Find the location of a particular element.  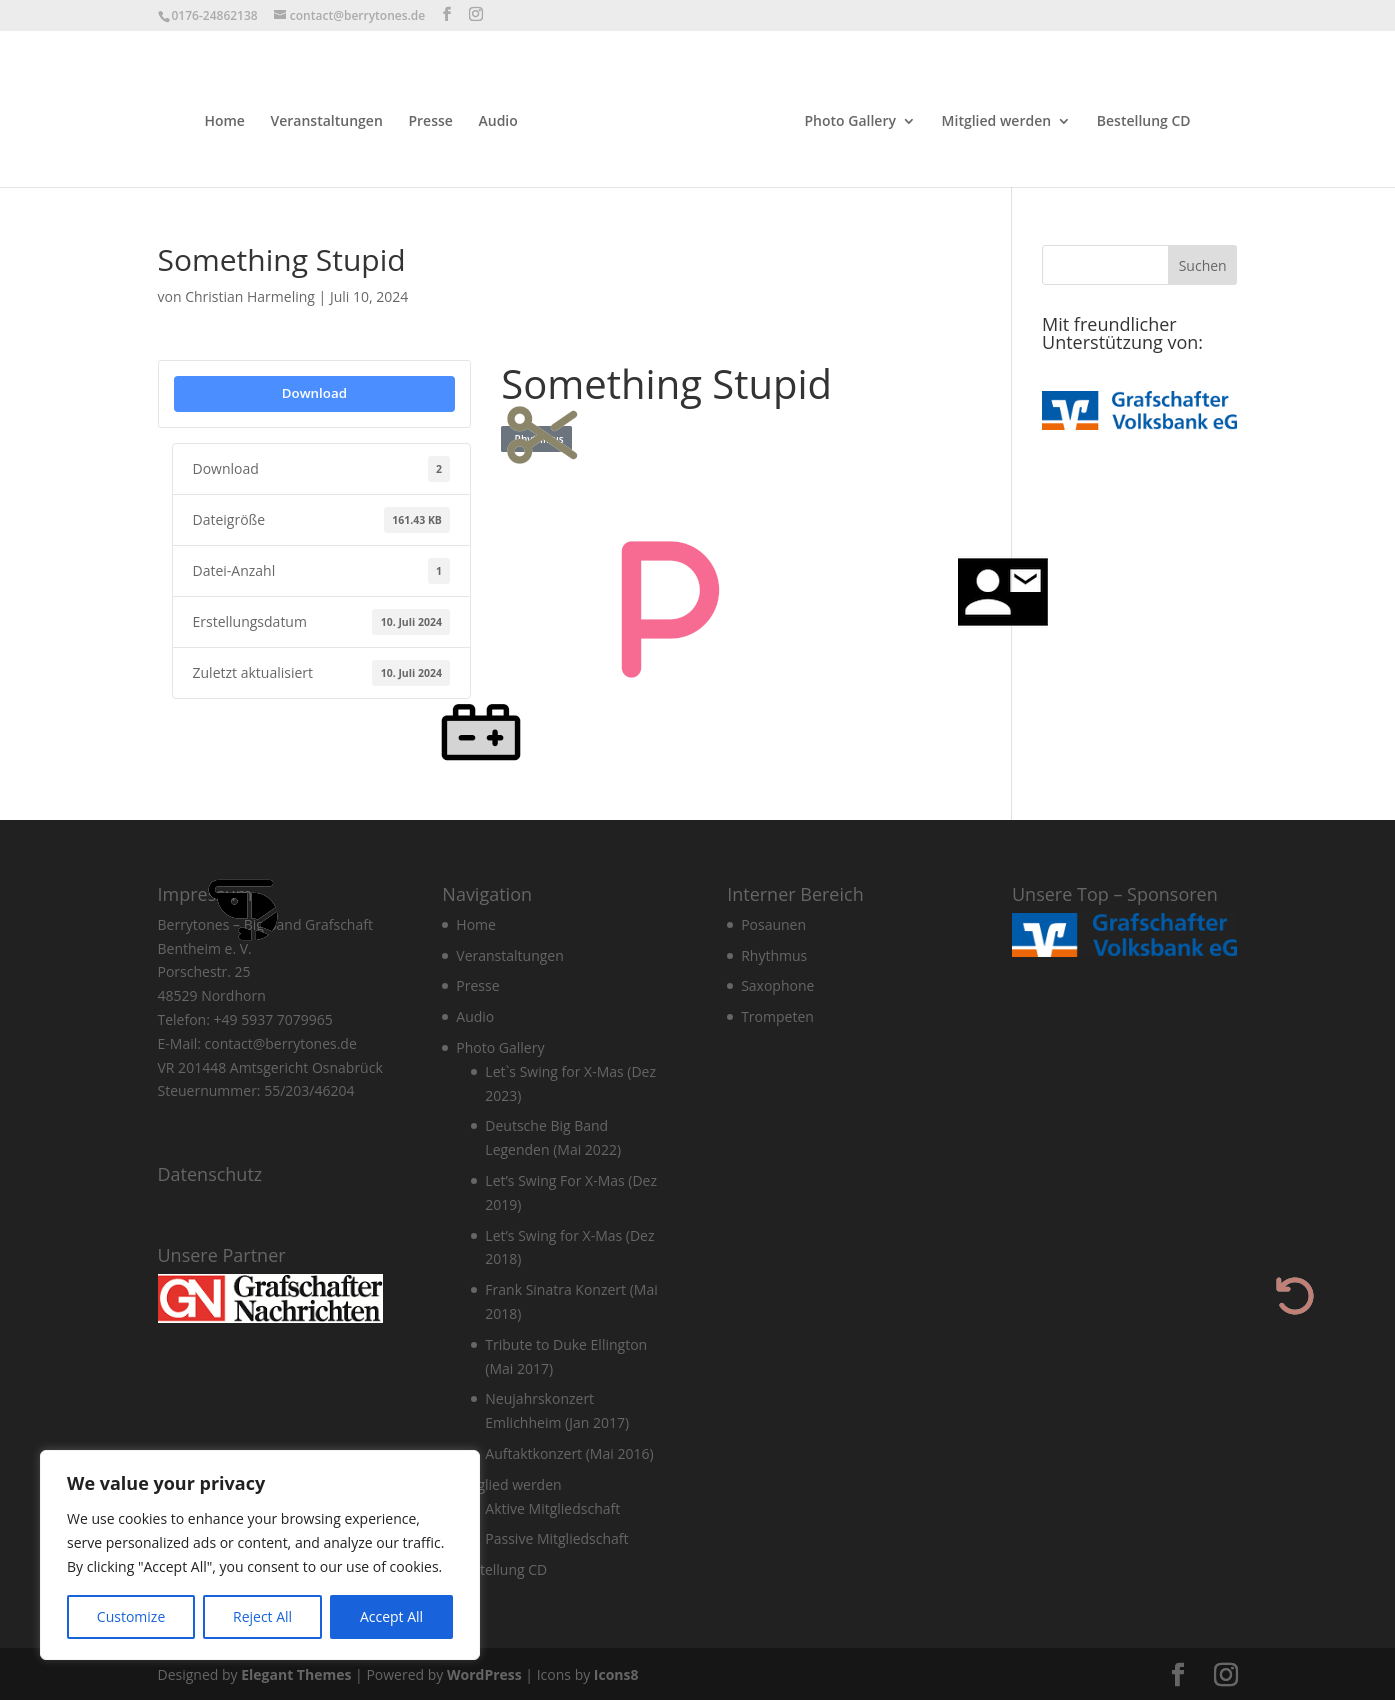

indicates seafood or shellfish menu items is located at coordinates (243, 910).